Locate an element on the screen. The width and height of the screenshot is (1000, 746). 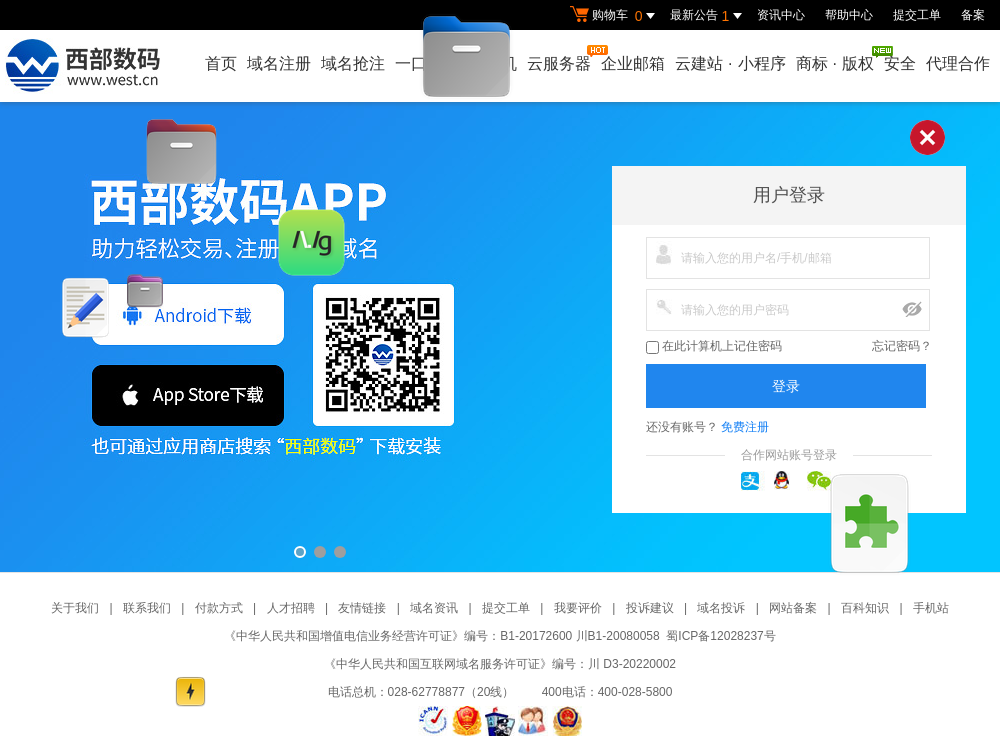
an addon or extension file type is located at coordinates (869, 523).